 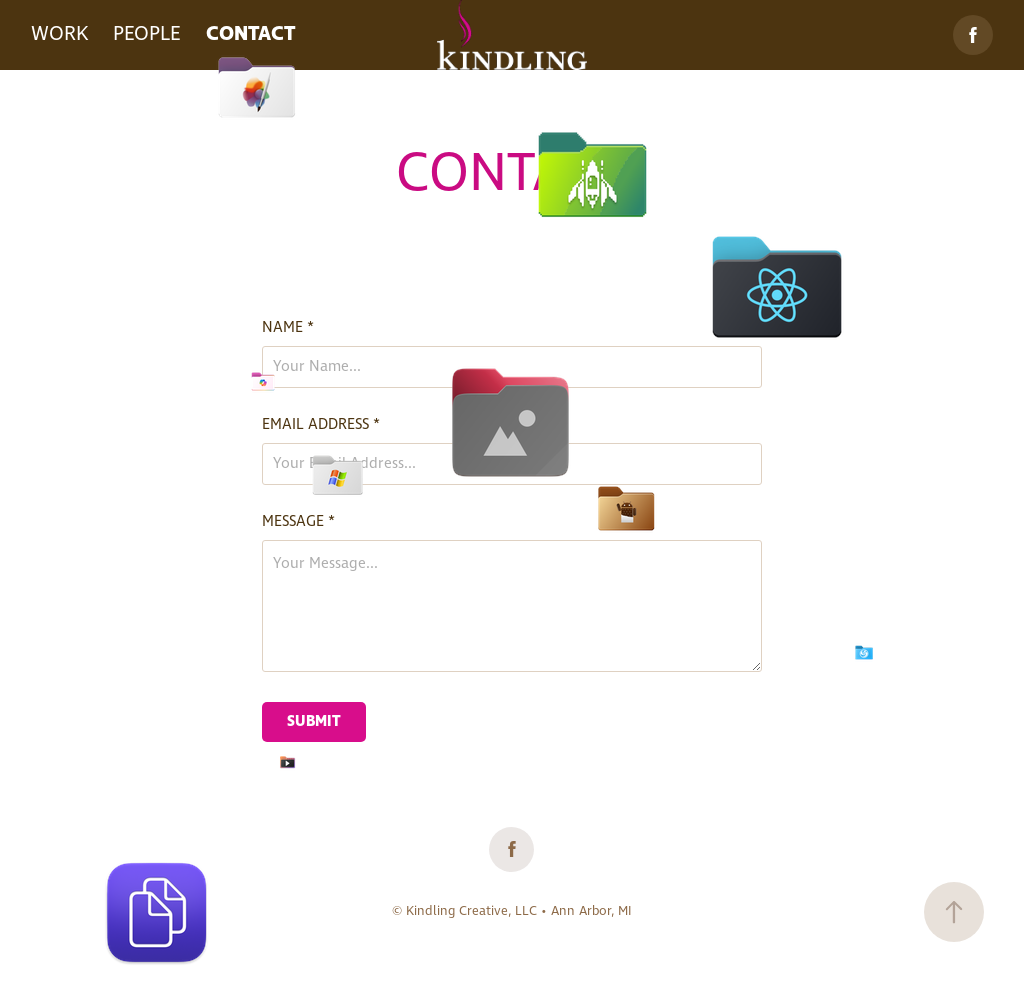 I want to click on open folder containing microsoft copilot 365 files, so click(x=263, y=382).